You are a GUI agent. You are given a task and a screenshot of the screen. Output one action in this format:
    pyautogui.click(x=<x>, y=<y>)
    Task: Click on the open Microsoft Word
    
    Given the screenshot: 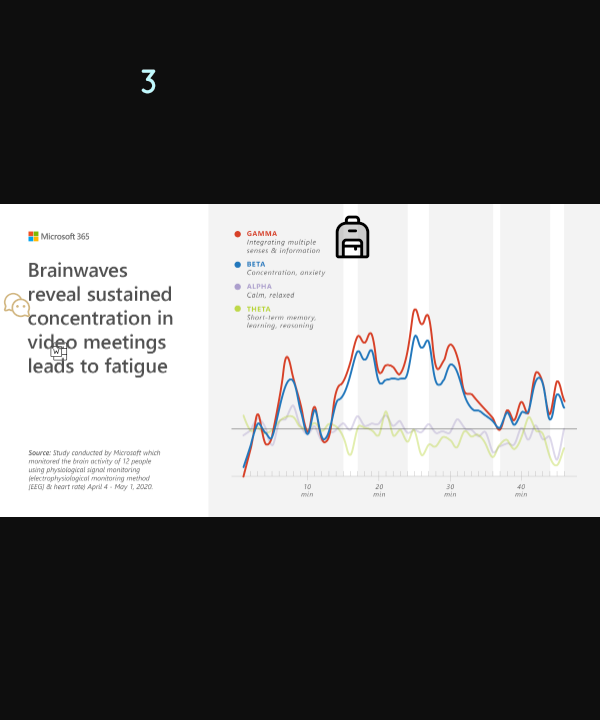 What is the action you would take?
    pyautogui.click(x=59, y=351)
    